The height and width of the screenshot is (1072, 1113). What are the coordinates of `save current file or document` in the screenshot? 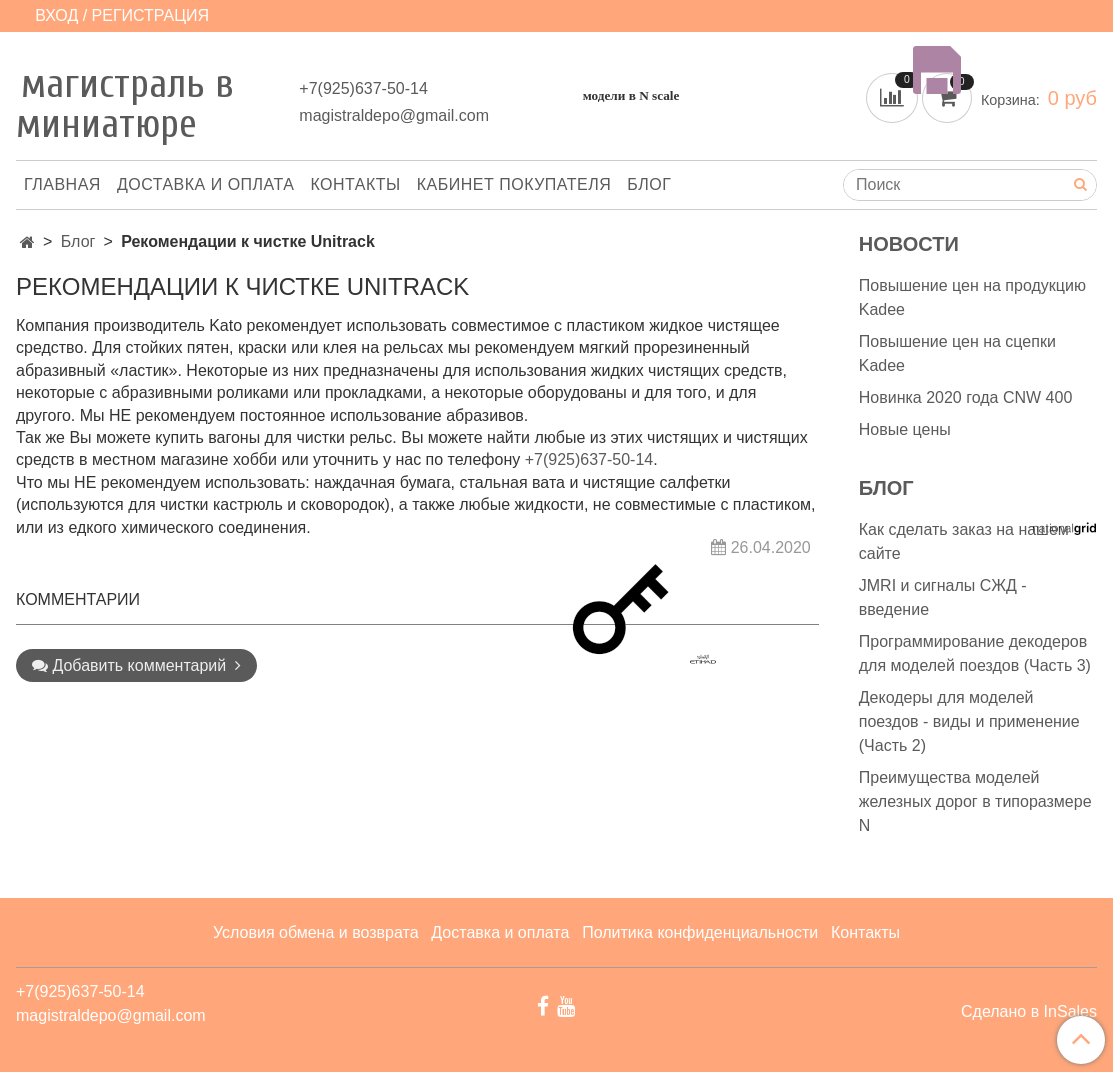 It's located at (937, 70).